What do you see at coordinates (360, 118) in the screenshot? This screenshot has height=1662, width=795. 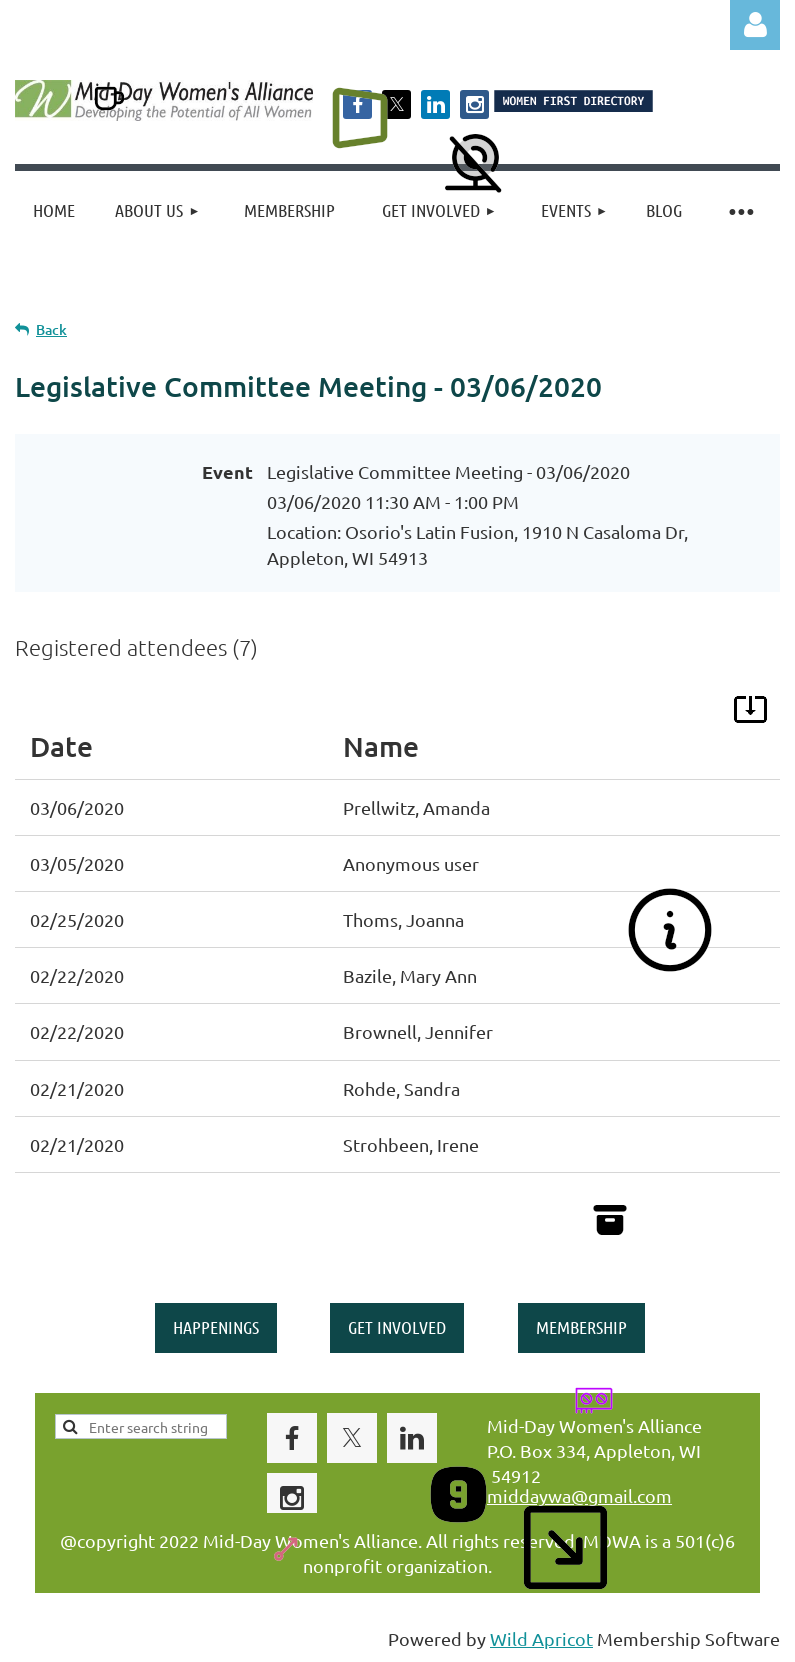 I see `adjust perspective or 3D view settings` at bounding box center [360, 118].